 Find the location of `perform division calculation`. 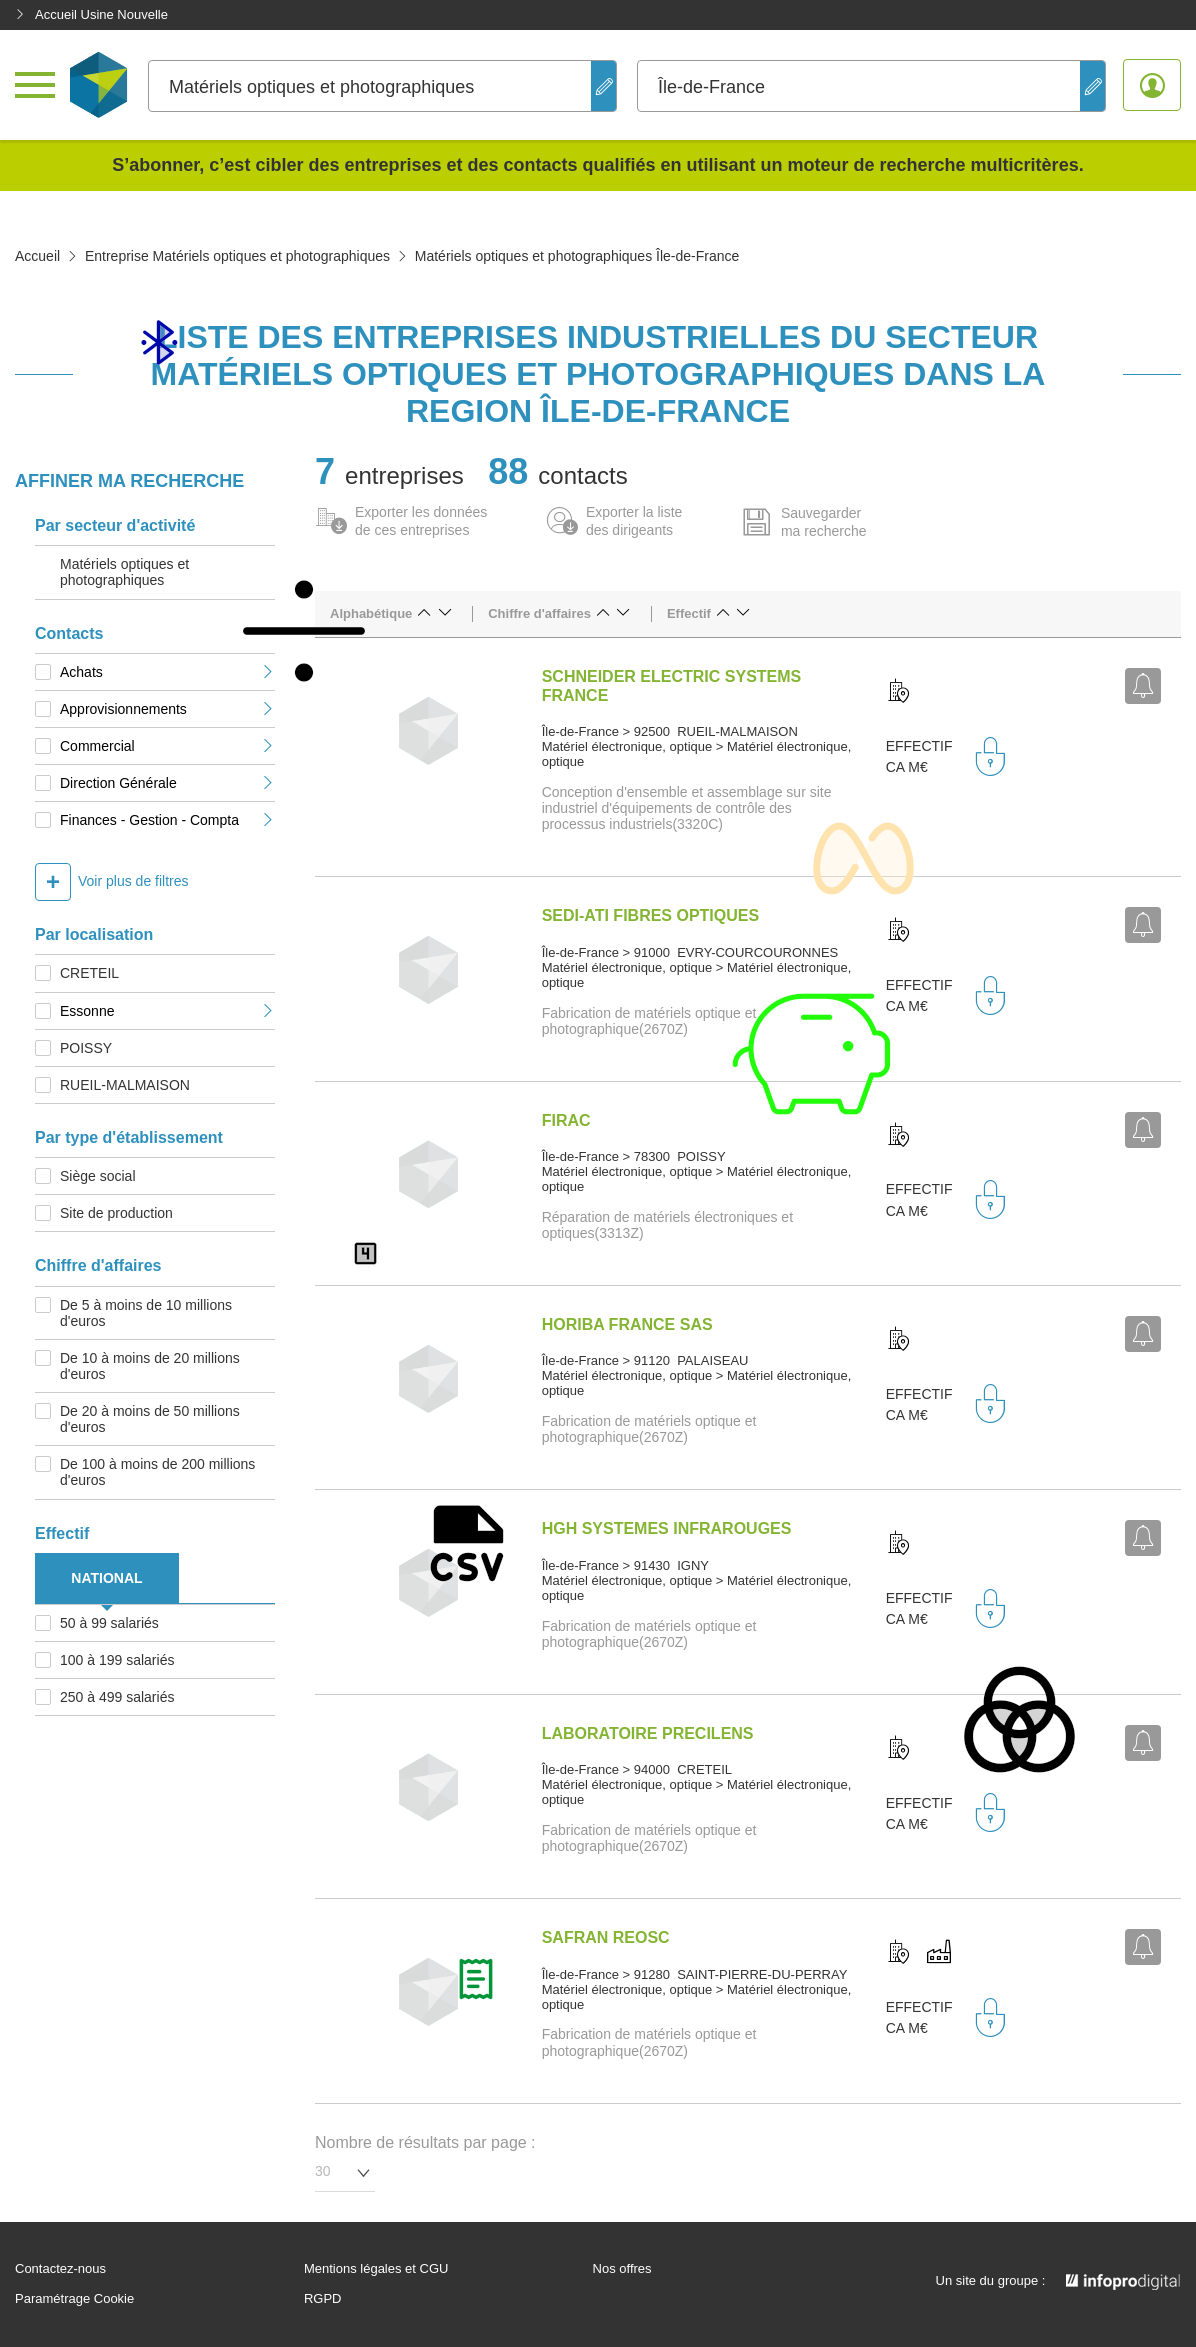

perform division calculation is located at coordinates (304, 631).